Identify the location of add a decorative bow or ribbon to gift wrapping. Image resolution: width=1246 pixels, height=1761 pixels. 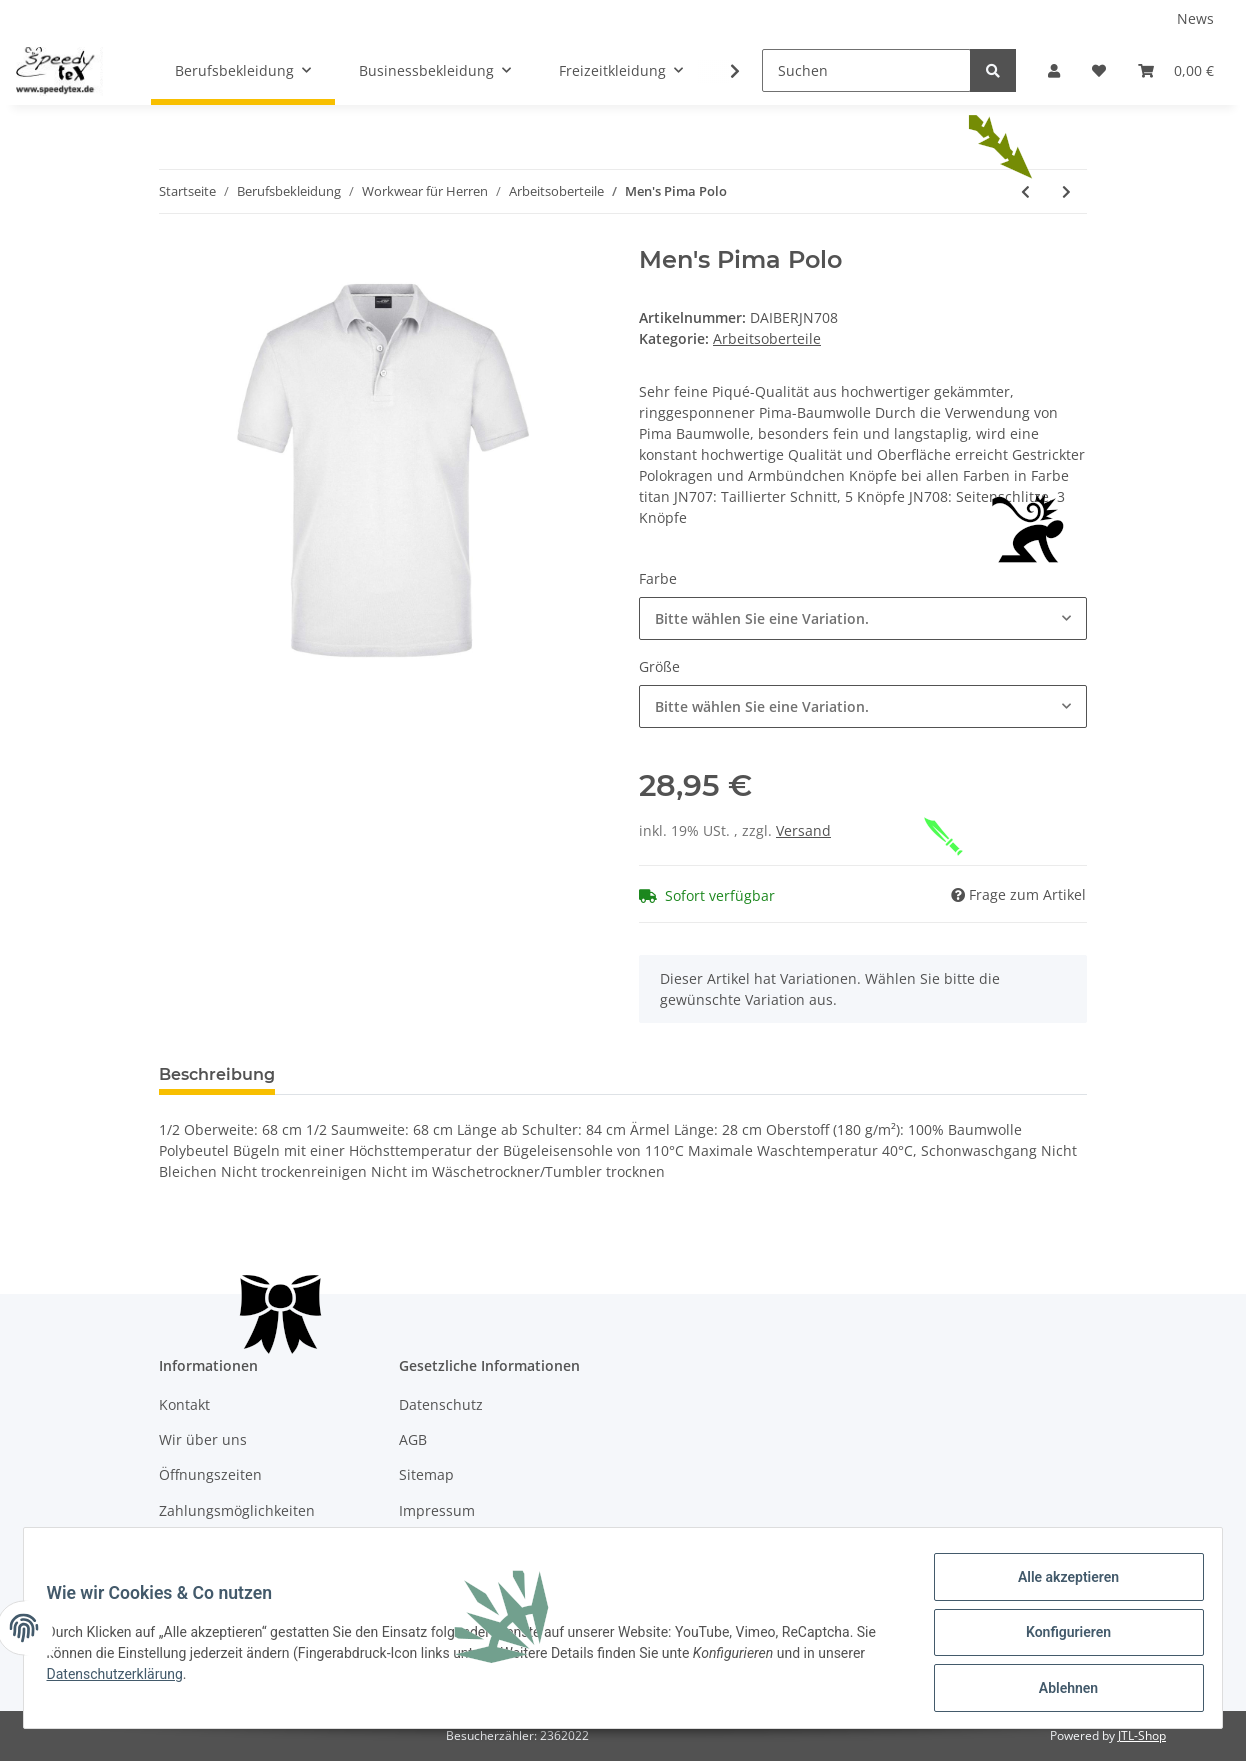
(280, 1314).